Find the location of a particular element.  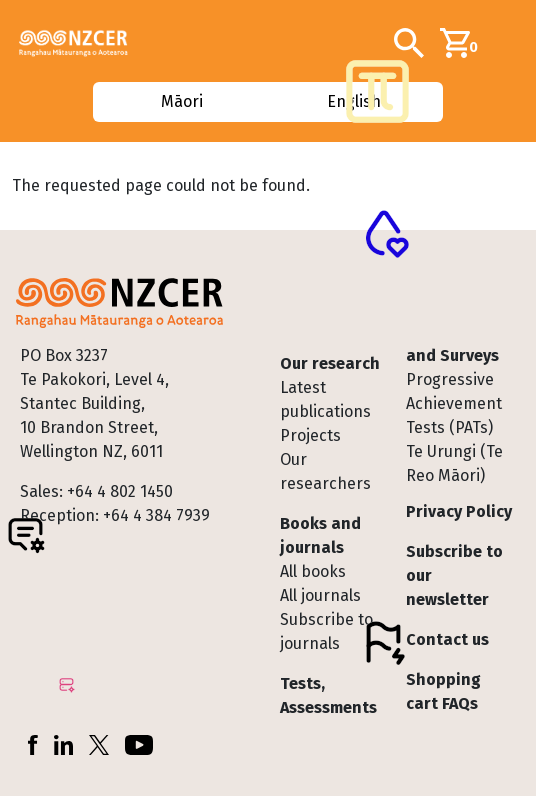

access mathematical constants or formulas is located at coordinates (377, 91).